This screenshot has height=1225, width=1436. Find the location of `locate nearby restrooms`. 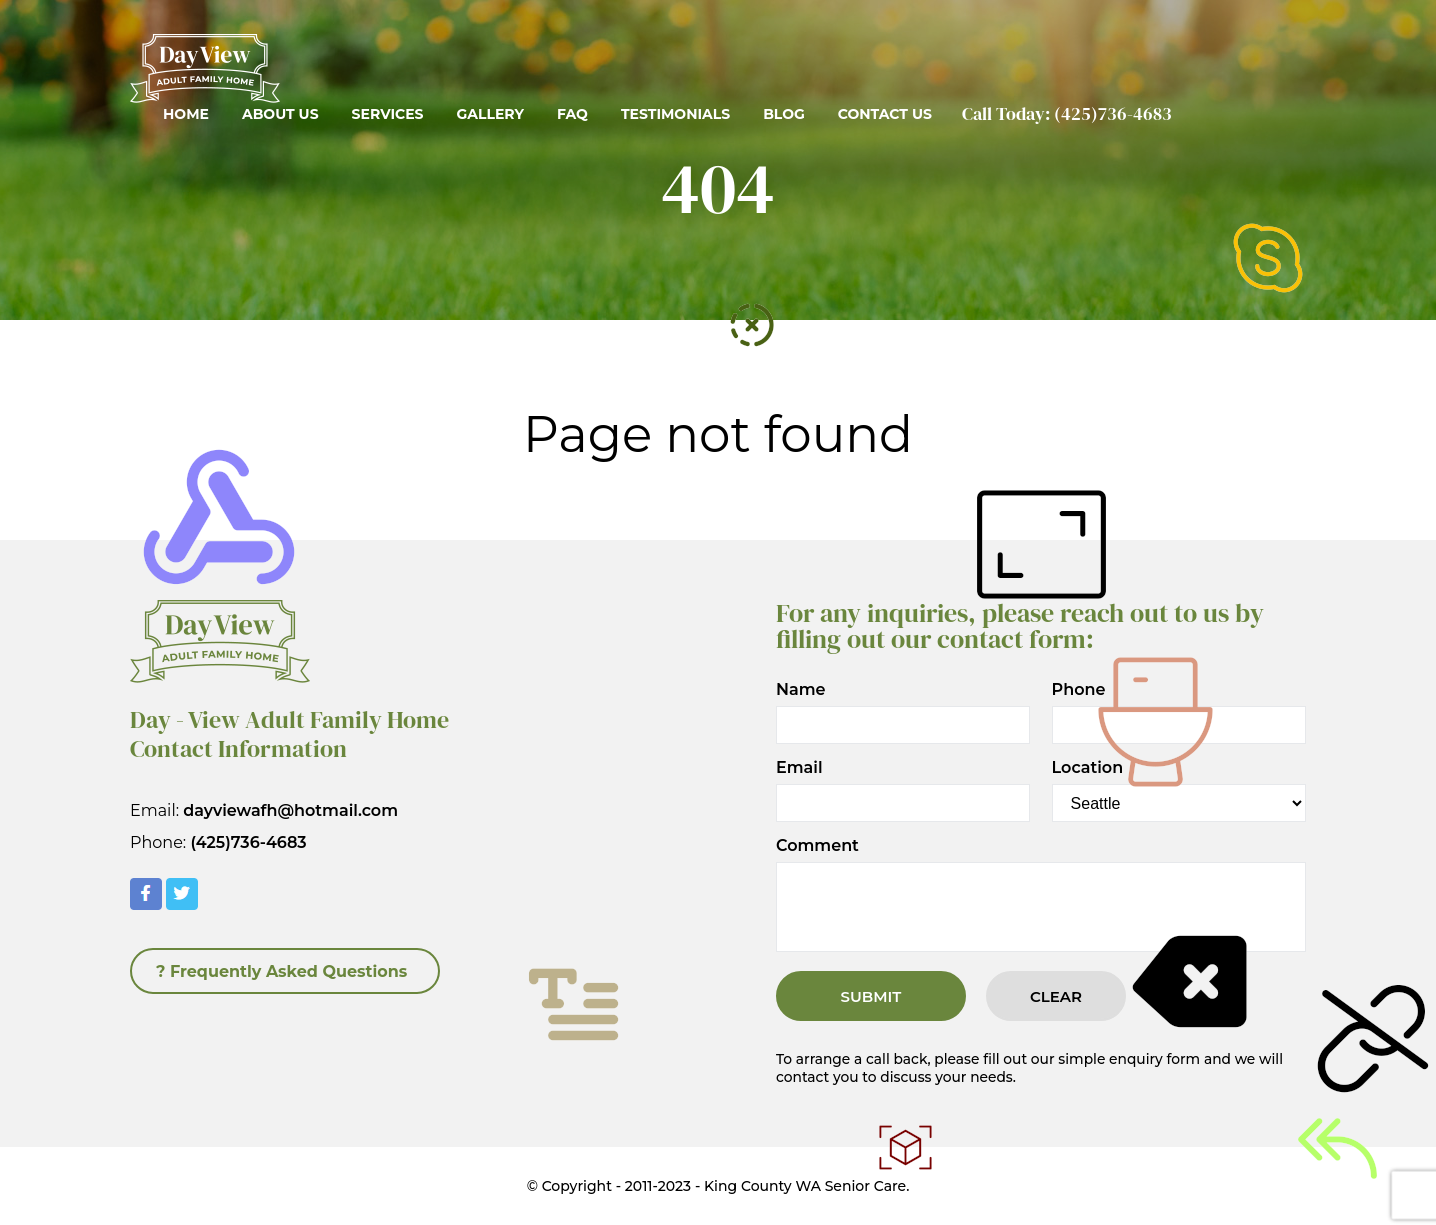

locate nearby restrooms is located at coordinates (1155, 719).